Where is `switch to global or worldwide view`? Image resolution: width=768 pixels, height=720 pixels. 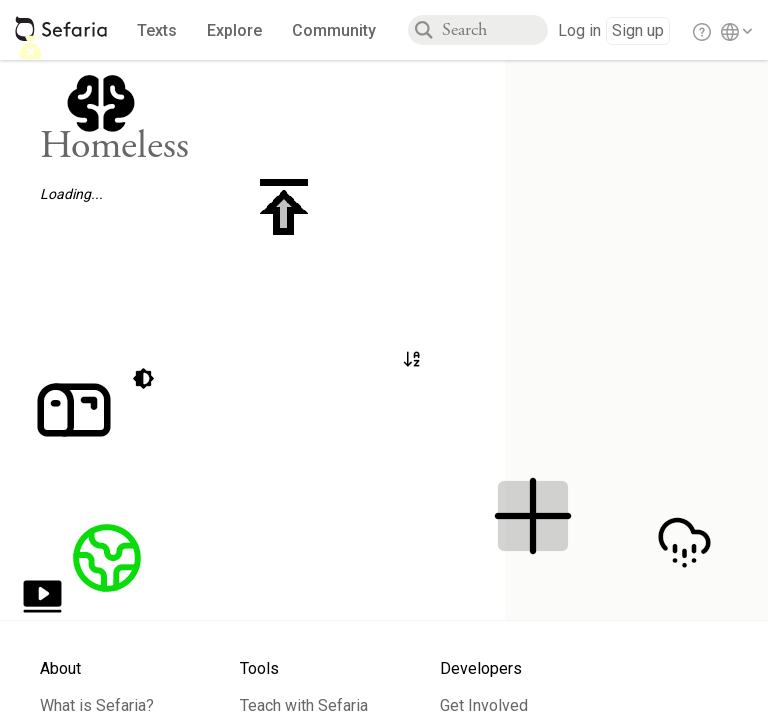 switch to global or worldwide view is located at coordinates (107, 558).